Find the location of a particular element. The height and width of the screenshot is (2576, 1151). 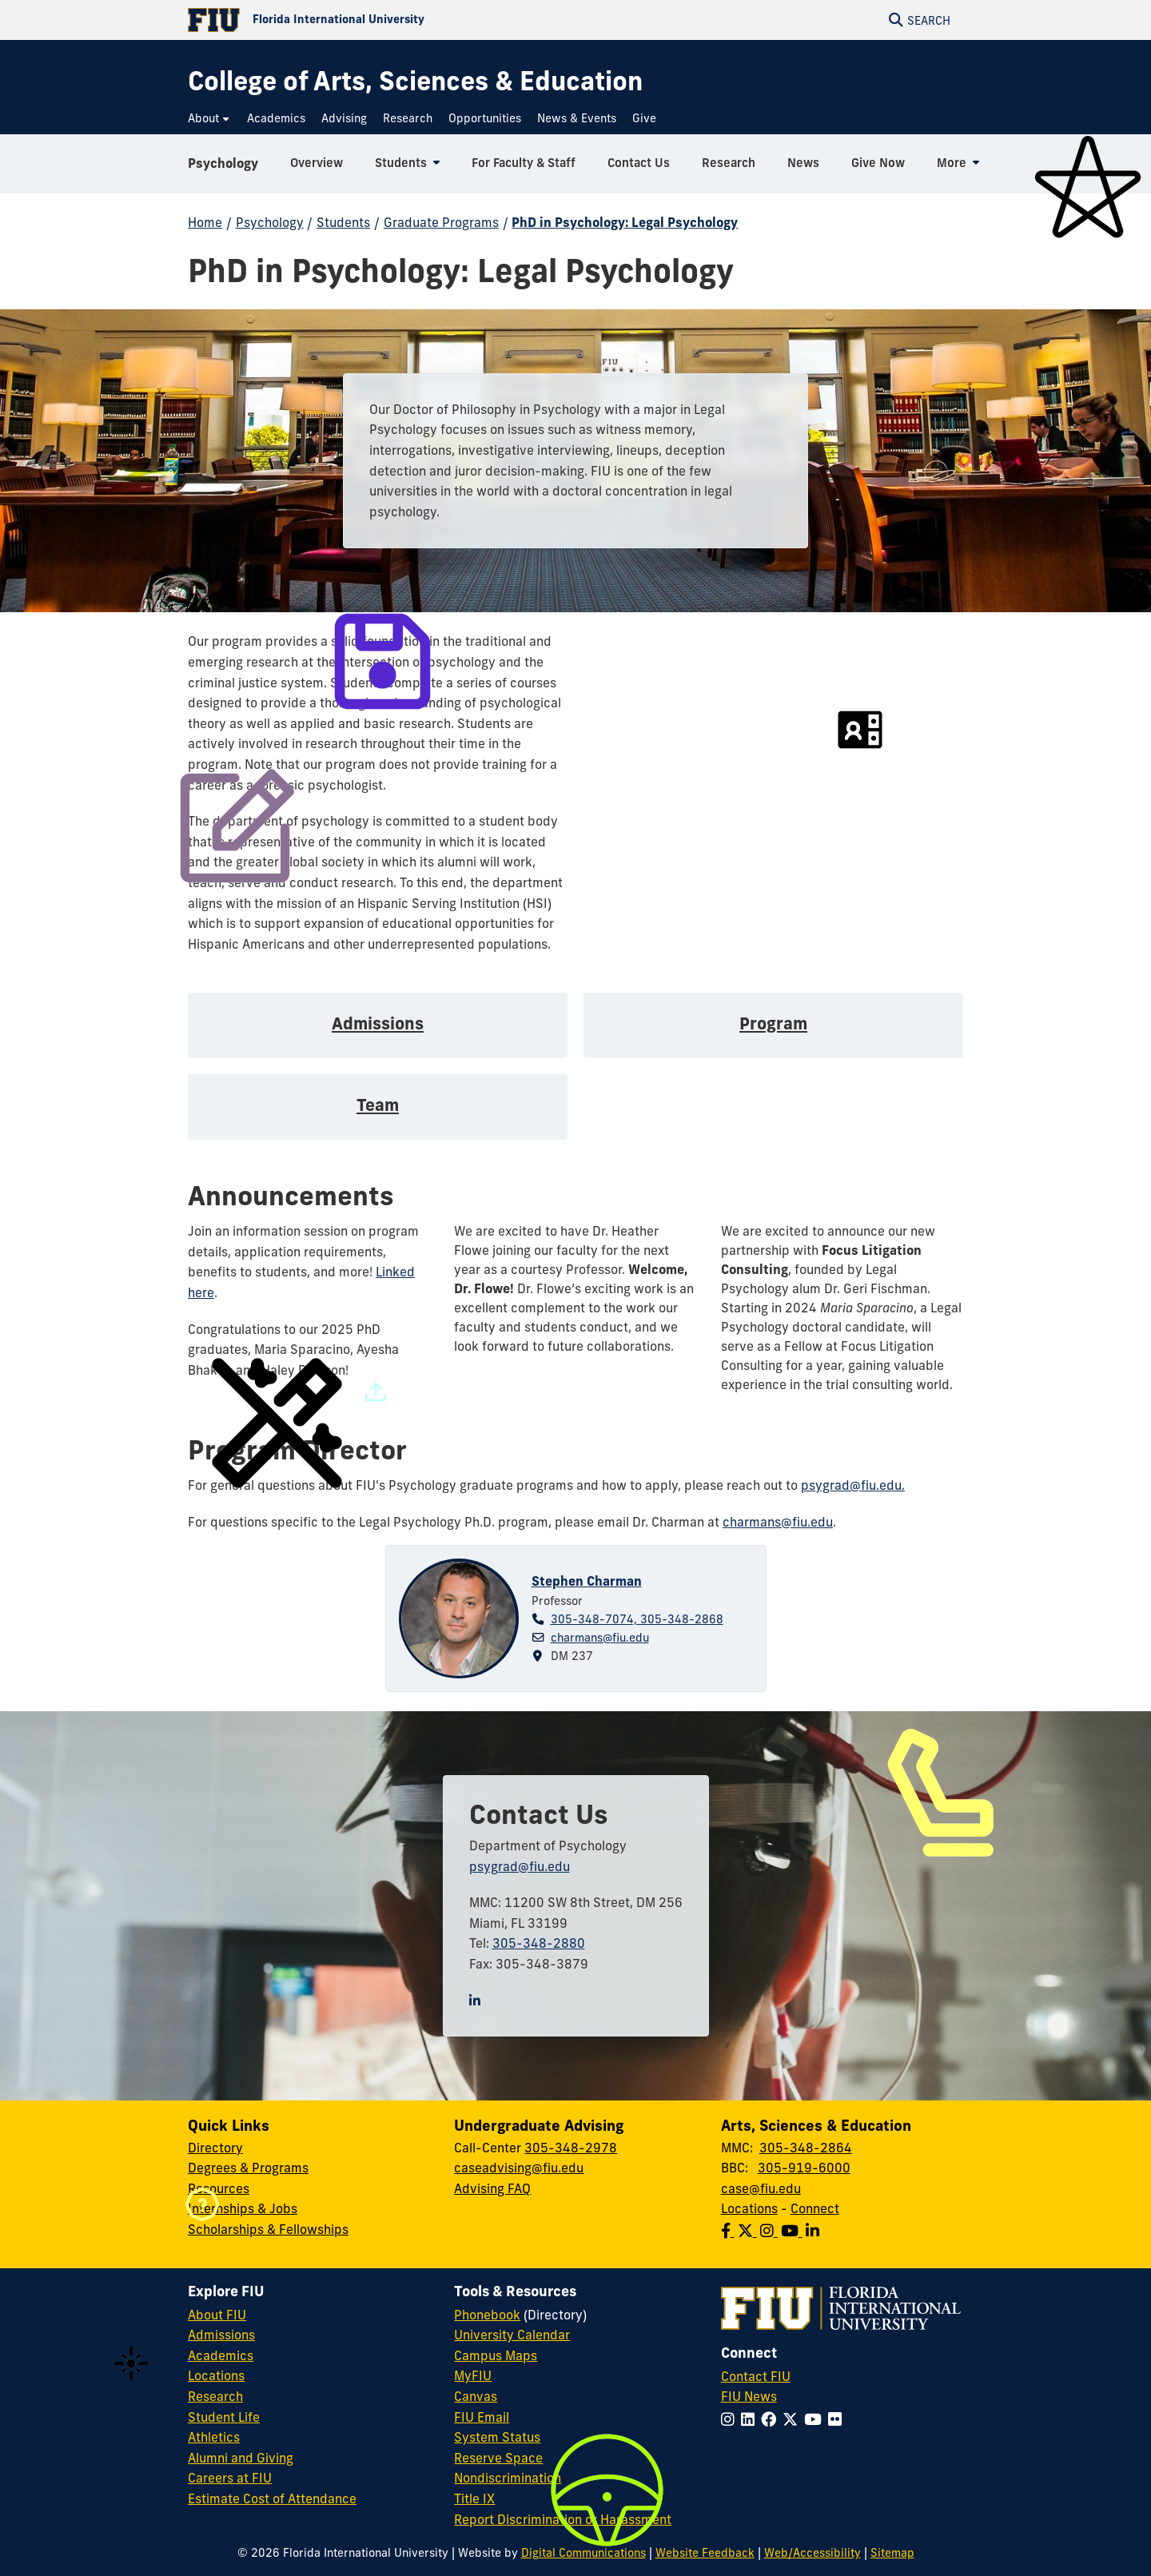

compose a new note is located at coordinates (235, 828).